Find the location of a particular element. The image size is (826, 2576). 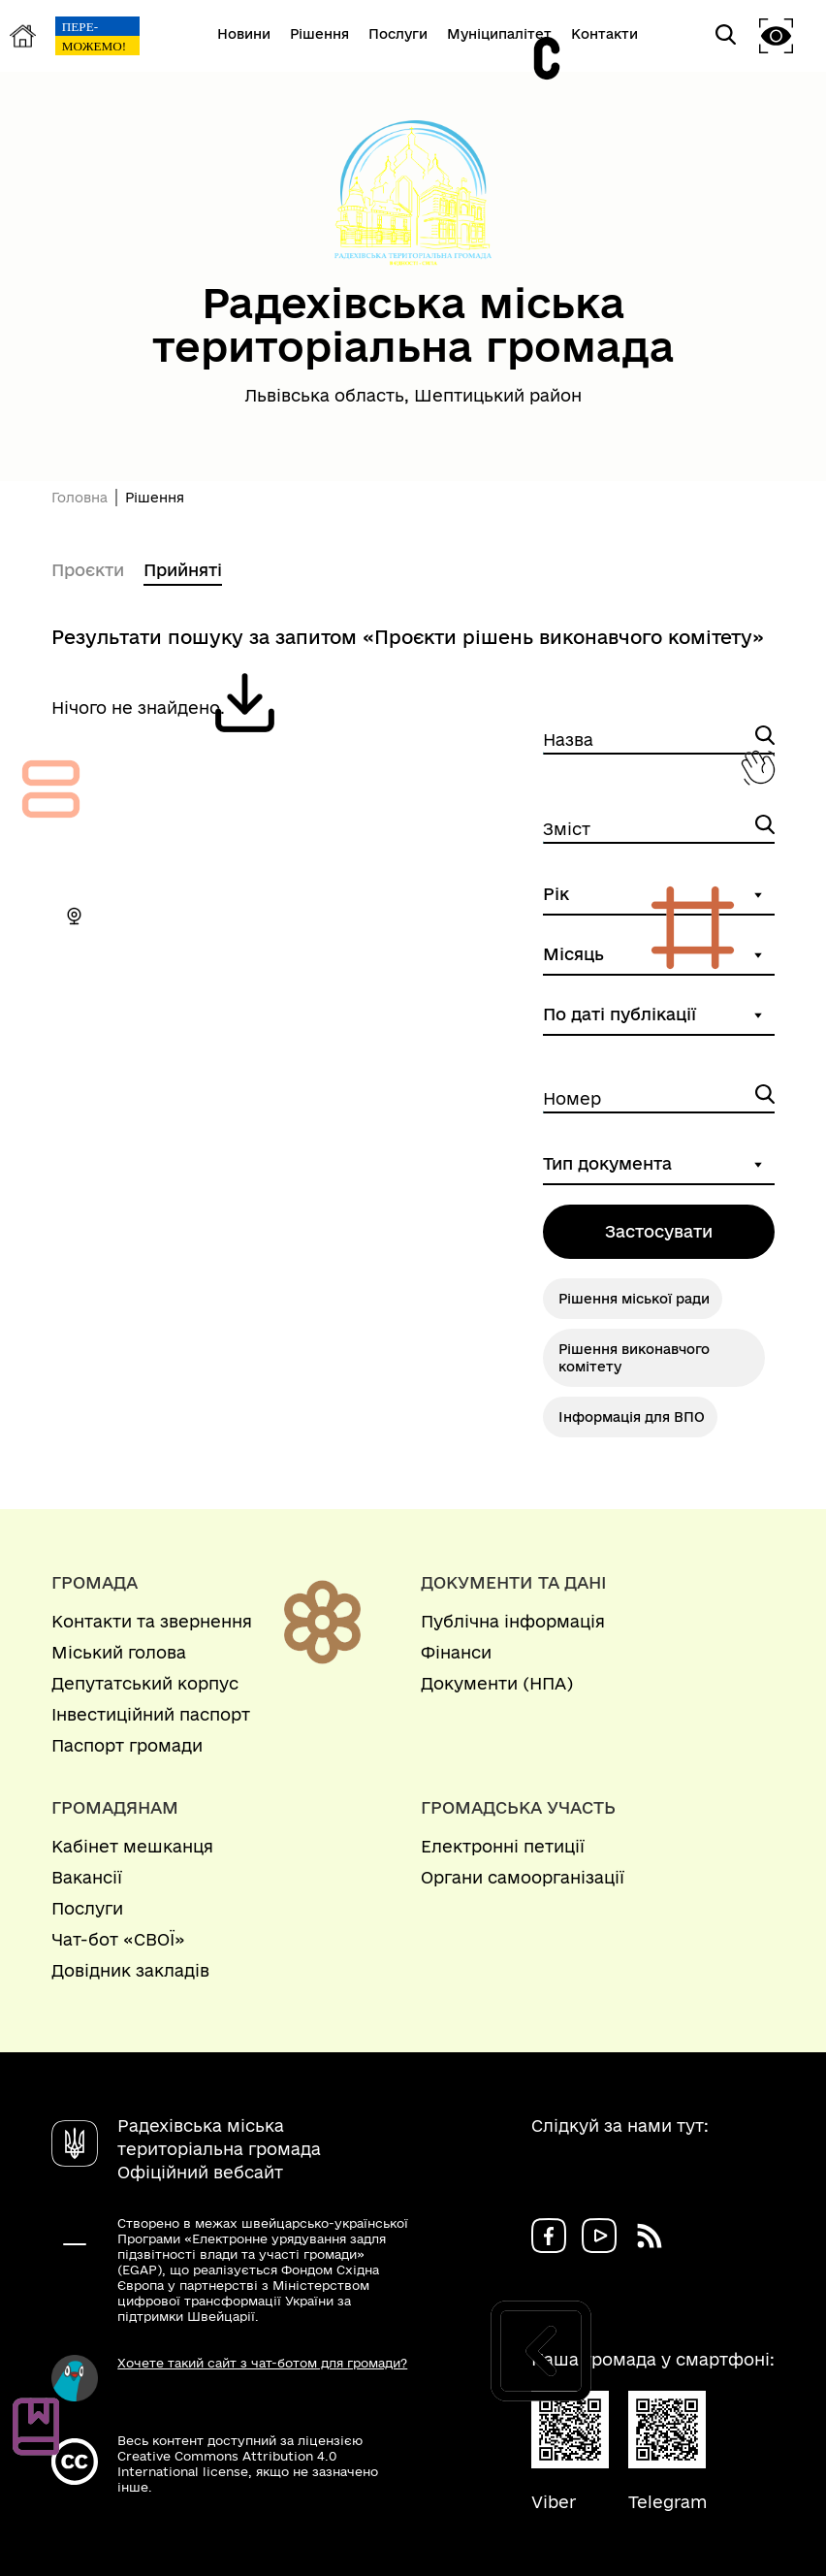

view your bookmarked items is located at coordinates (36, 2427).